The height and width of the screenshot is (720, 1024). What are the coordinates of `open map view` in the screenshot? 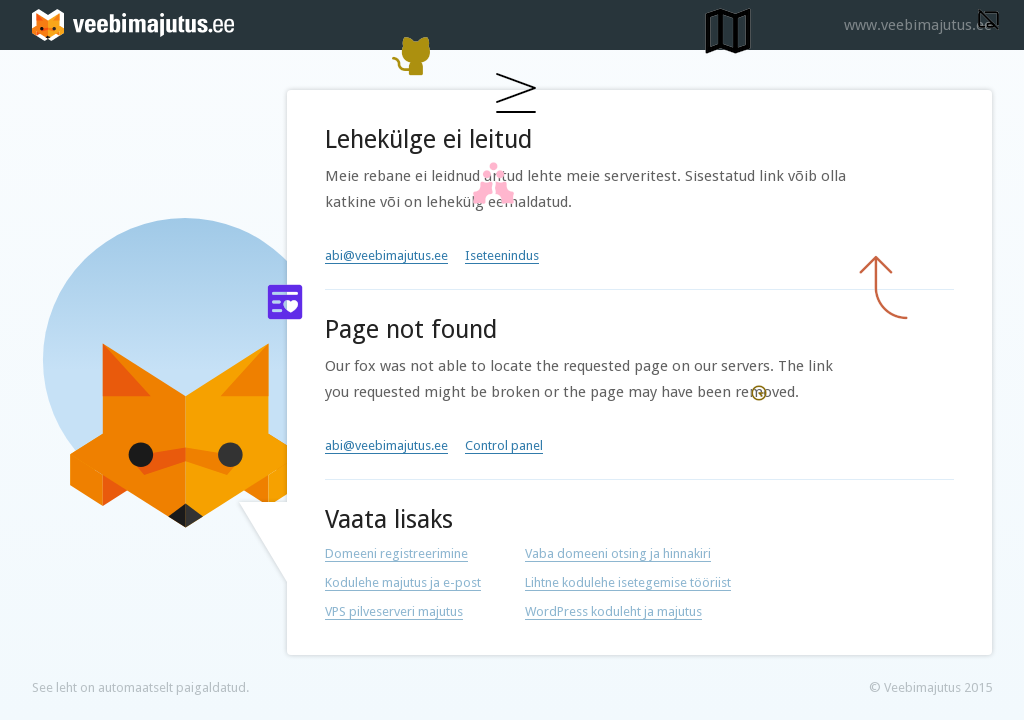 It's located at (728, 31).